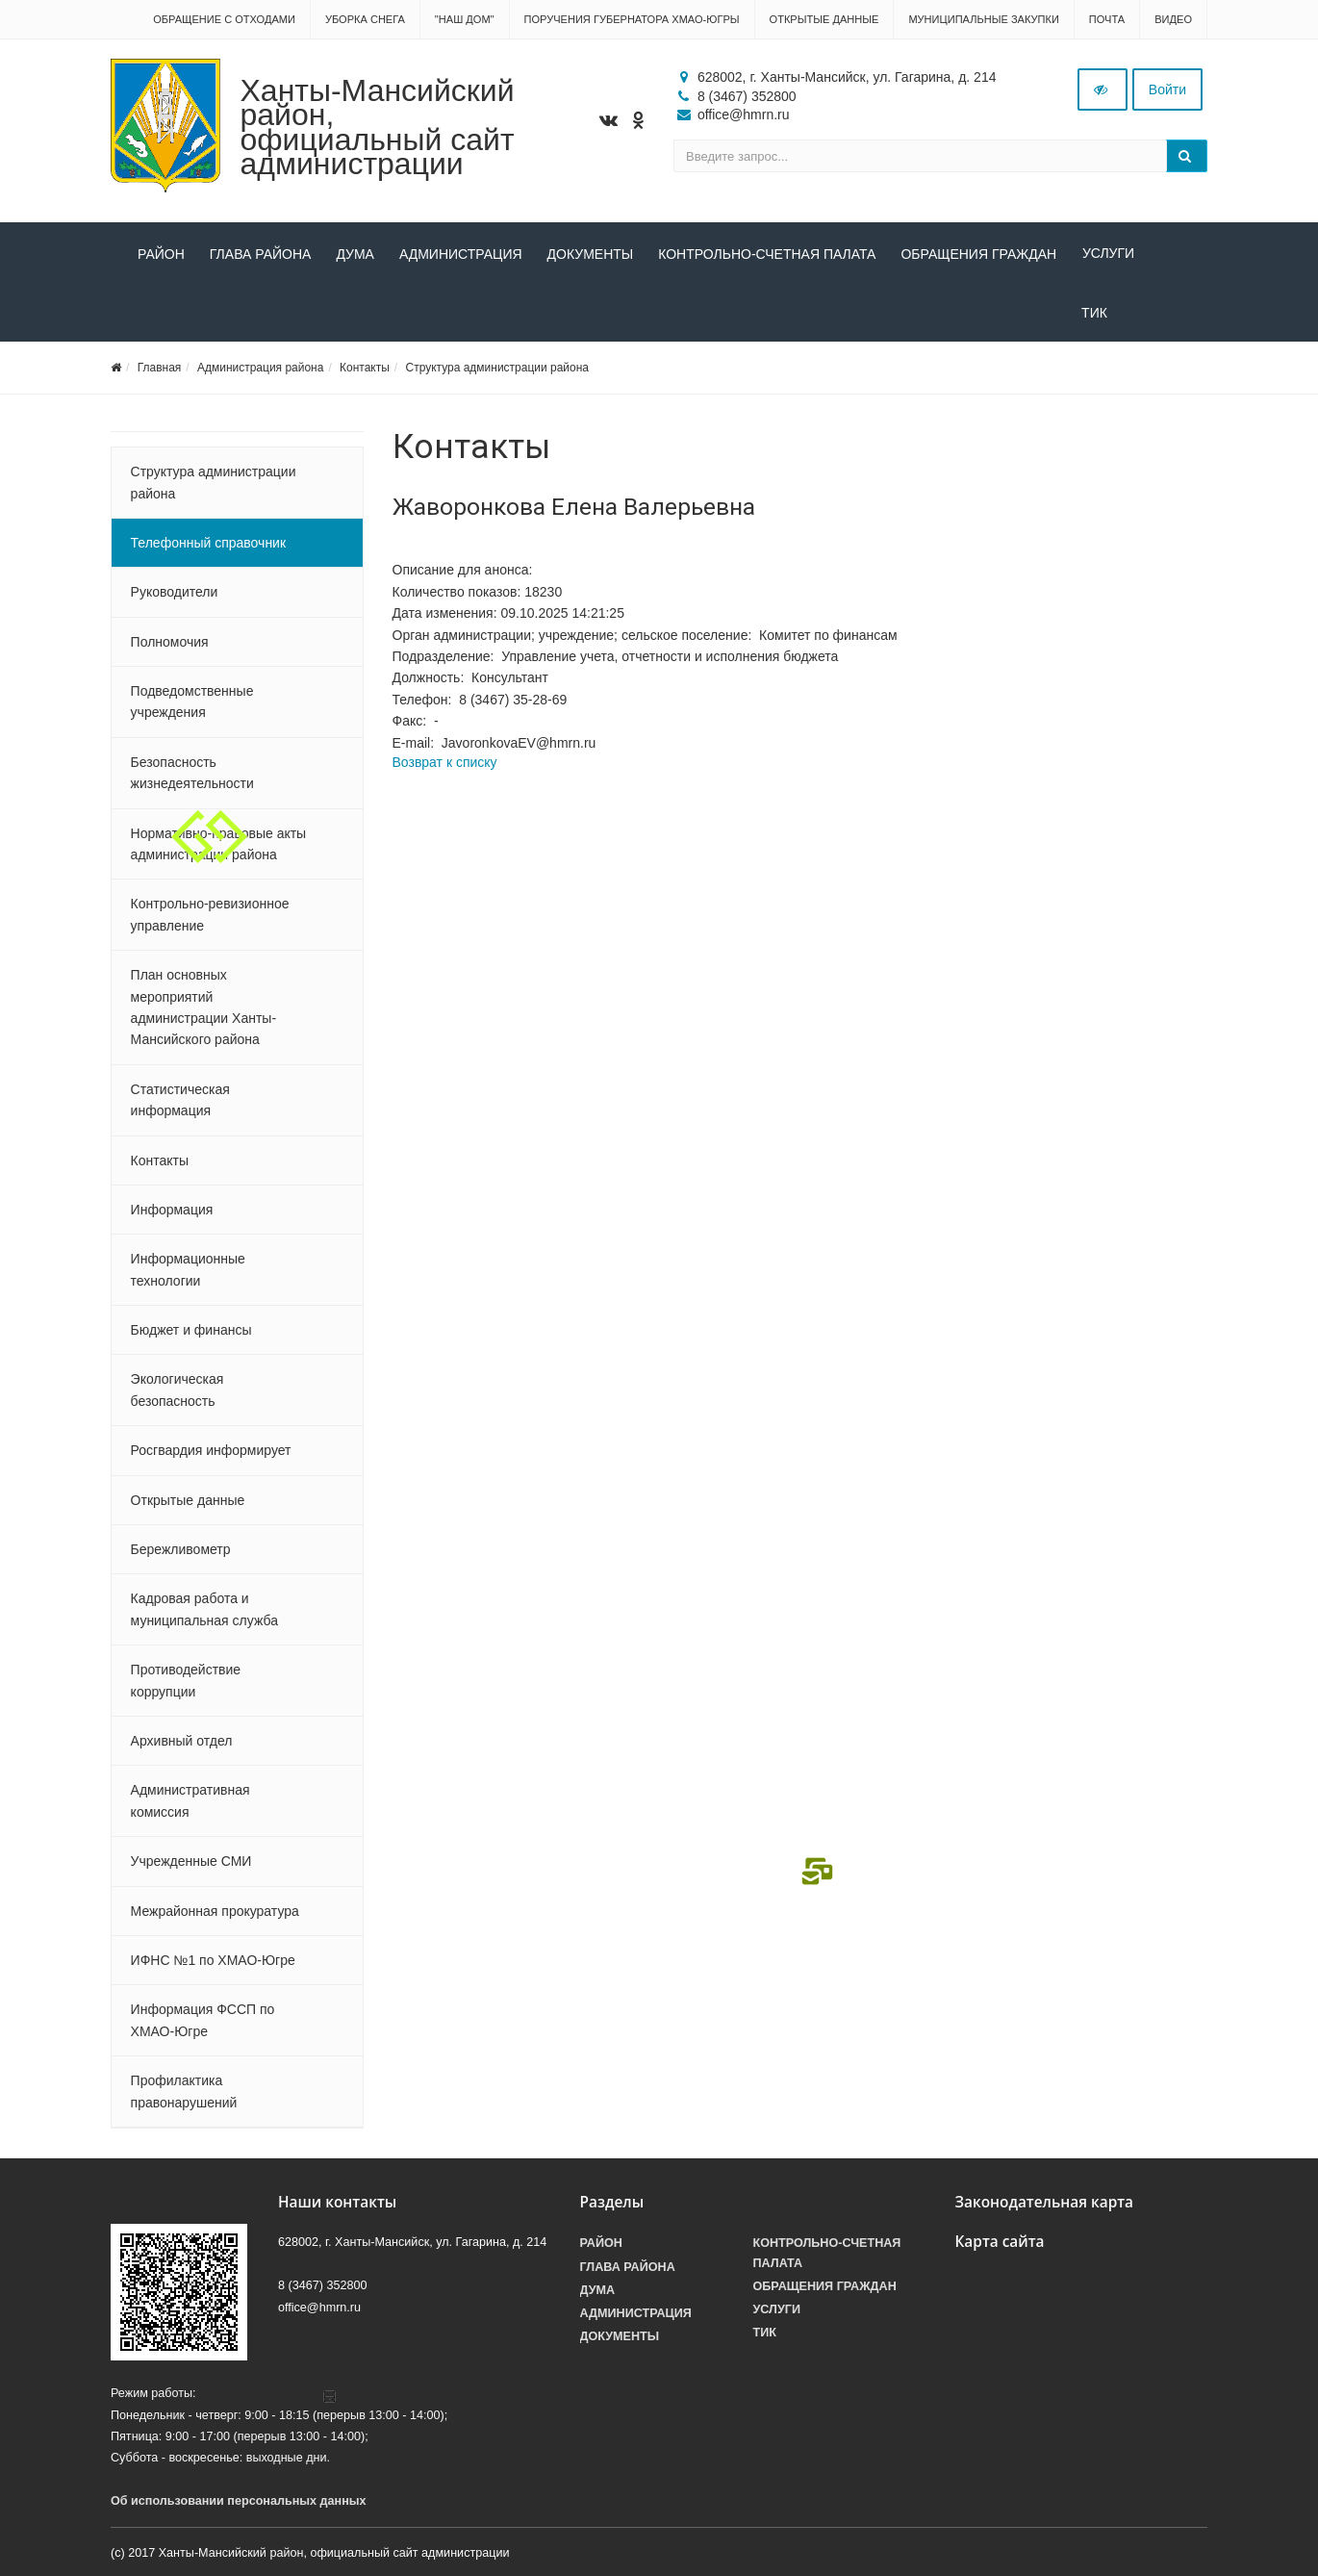 The height and width of the screenshot is (2576, 1318). I want to click on access bulk mail or mass messaging, so click(817, 1871).